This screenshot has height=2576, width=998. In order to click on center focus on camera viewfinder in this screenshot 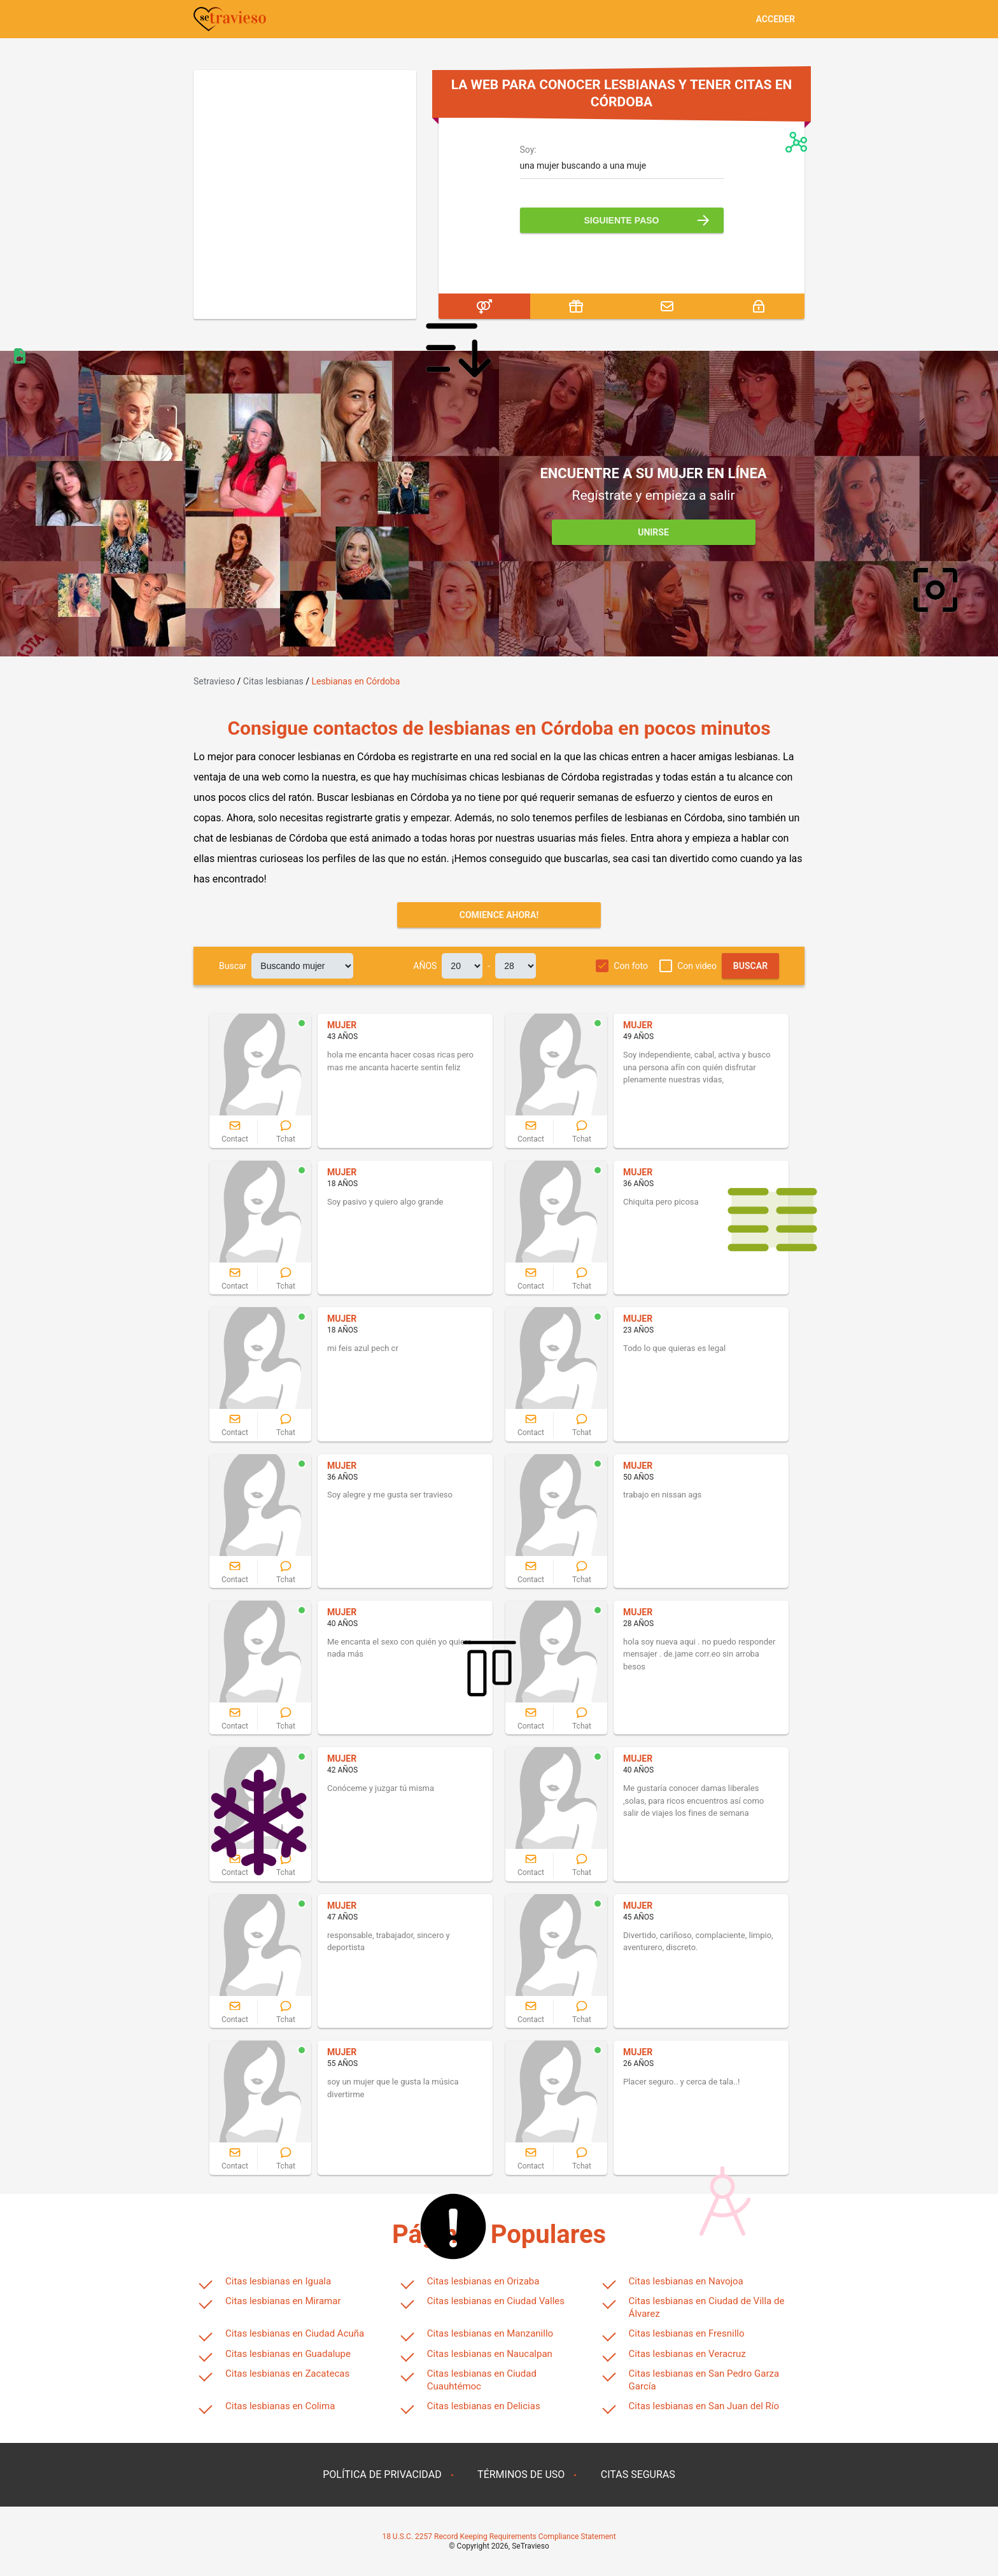, I will do `click(935, 590)`.